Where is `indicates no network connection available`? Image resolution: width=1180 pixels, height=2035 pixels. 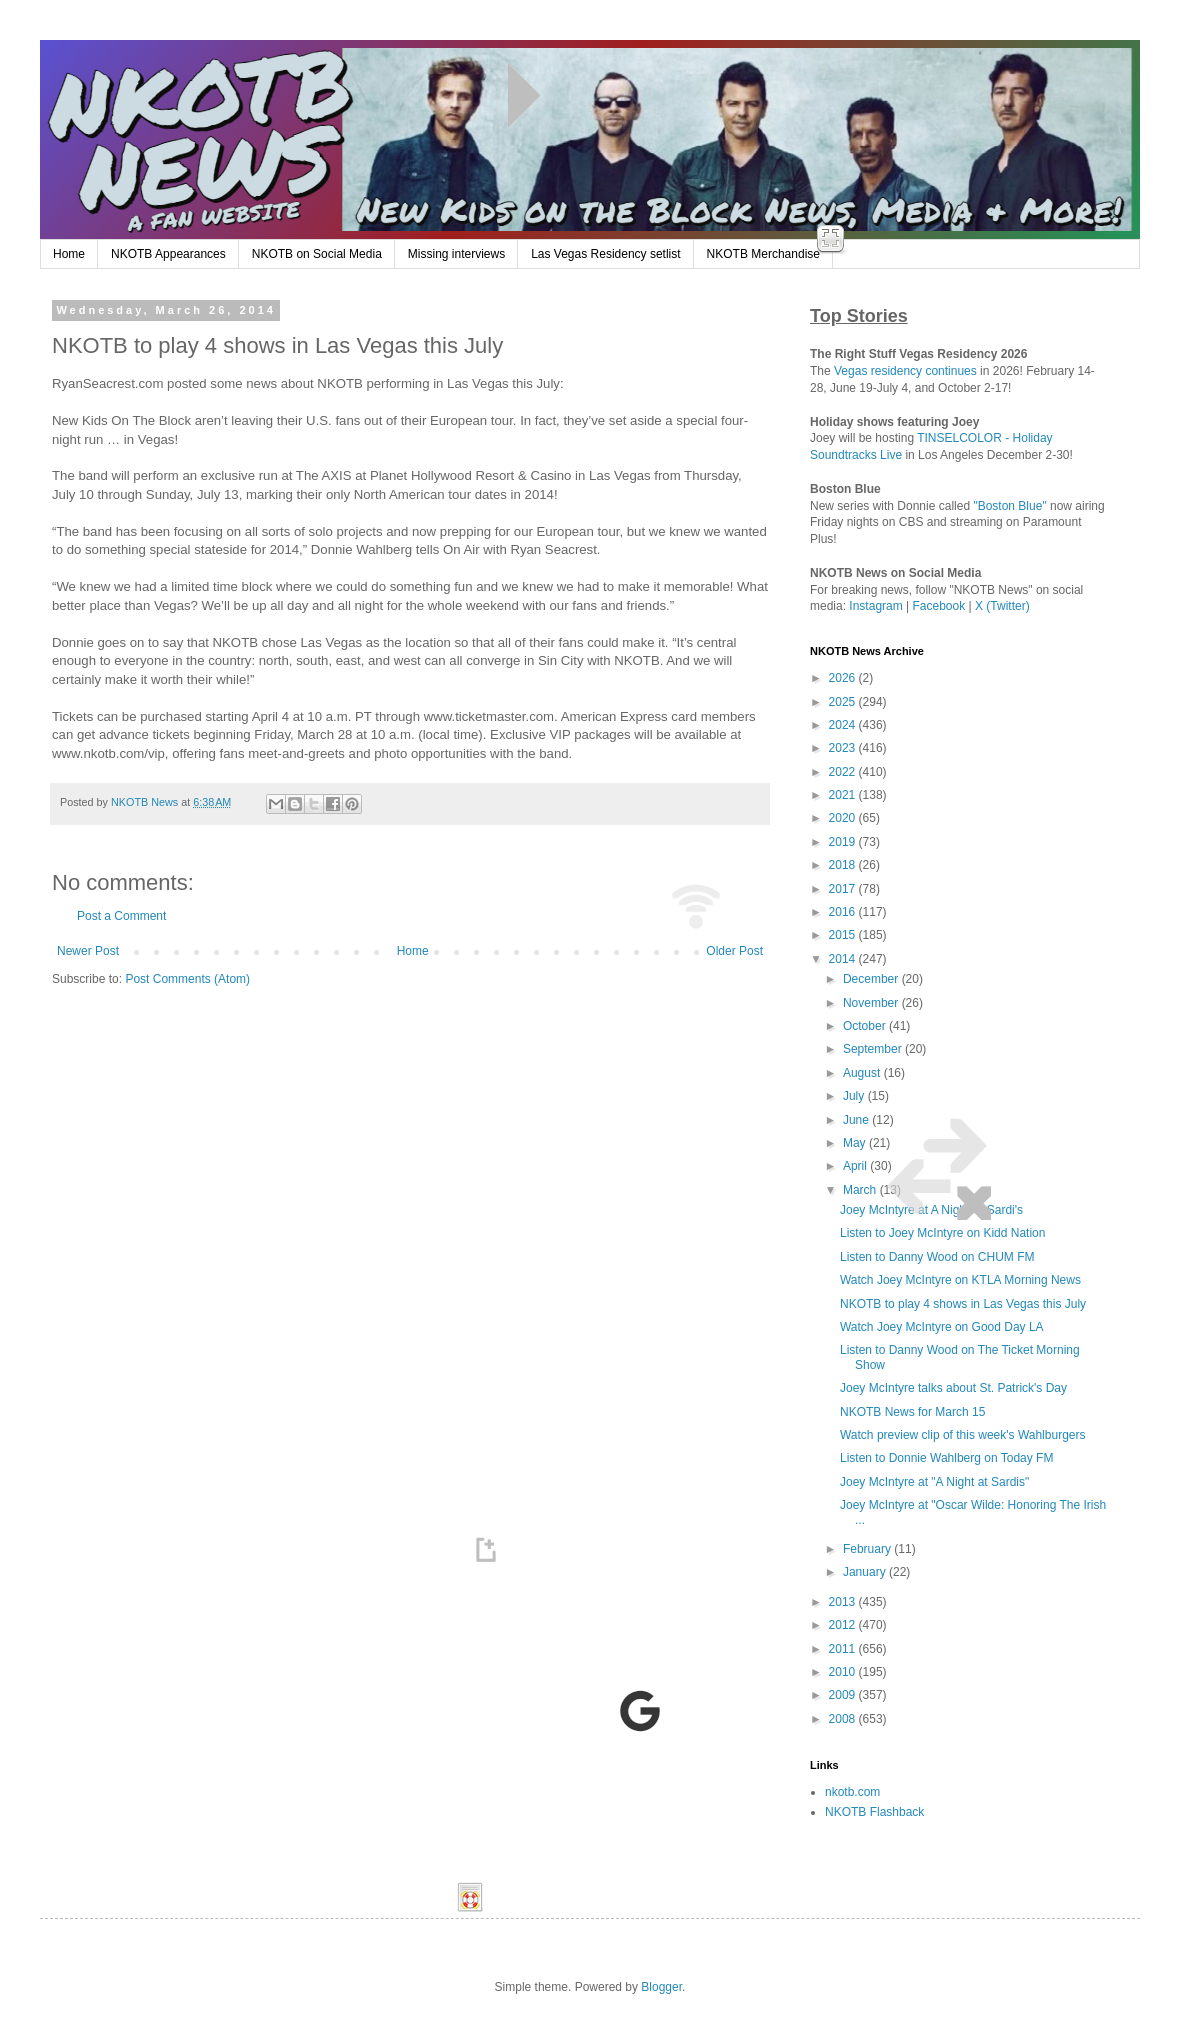 indicates no network connection available is located at coordinates (937, 1166).